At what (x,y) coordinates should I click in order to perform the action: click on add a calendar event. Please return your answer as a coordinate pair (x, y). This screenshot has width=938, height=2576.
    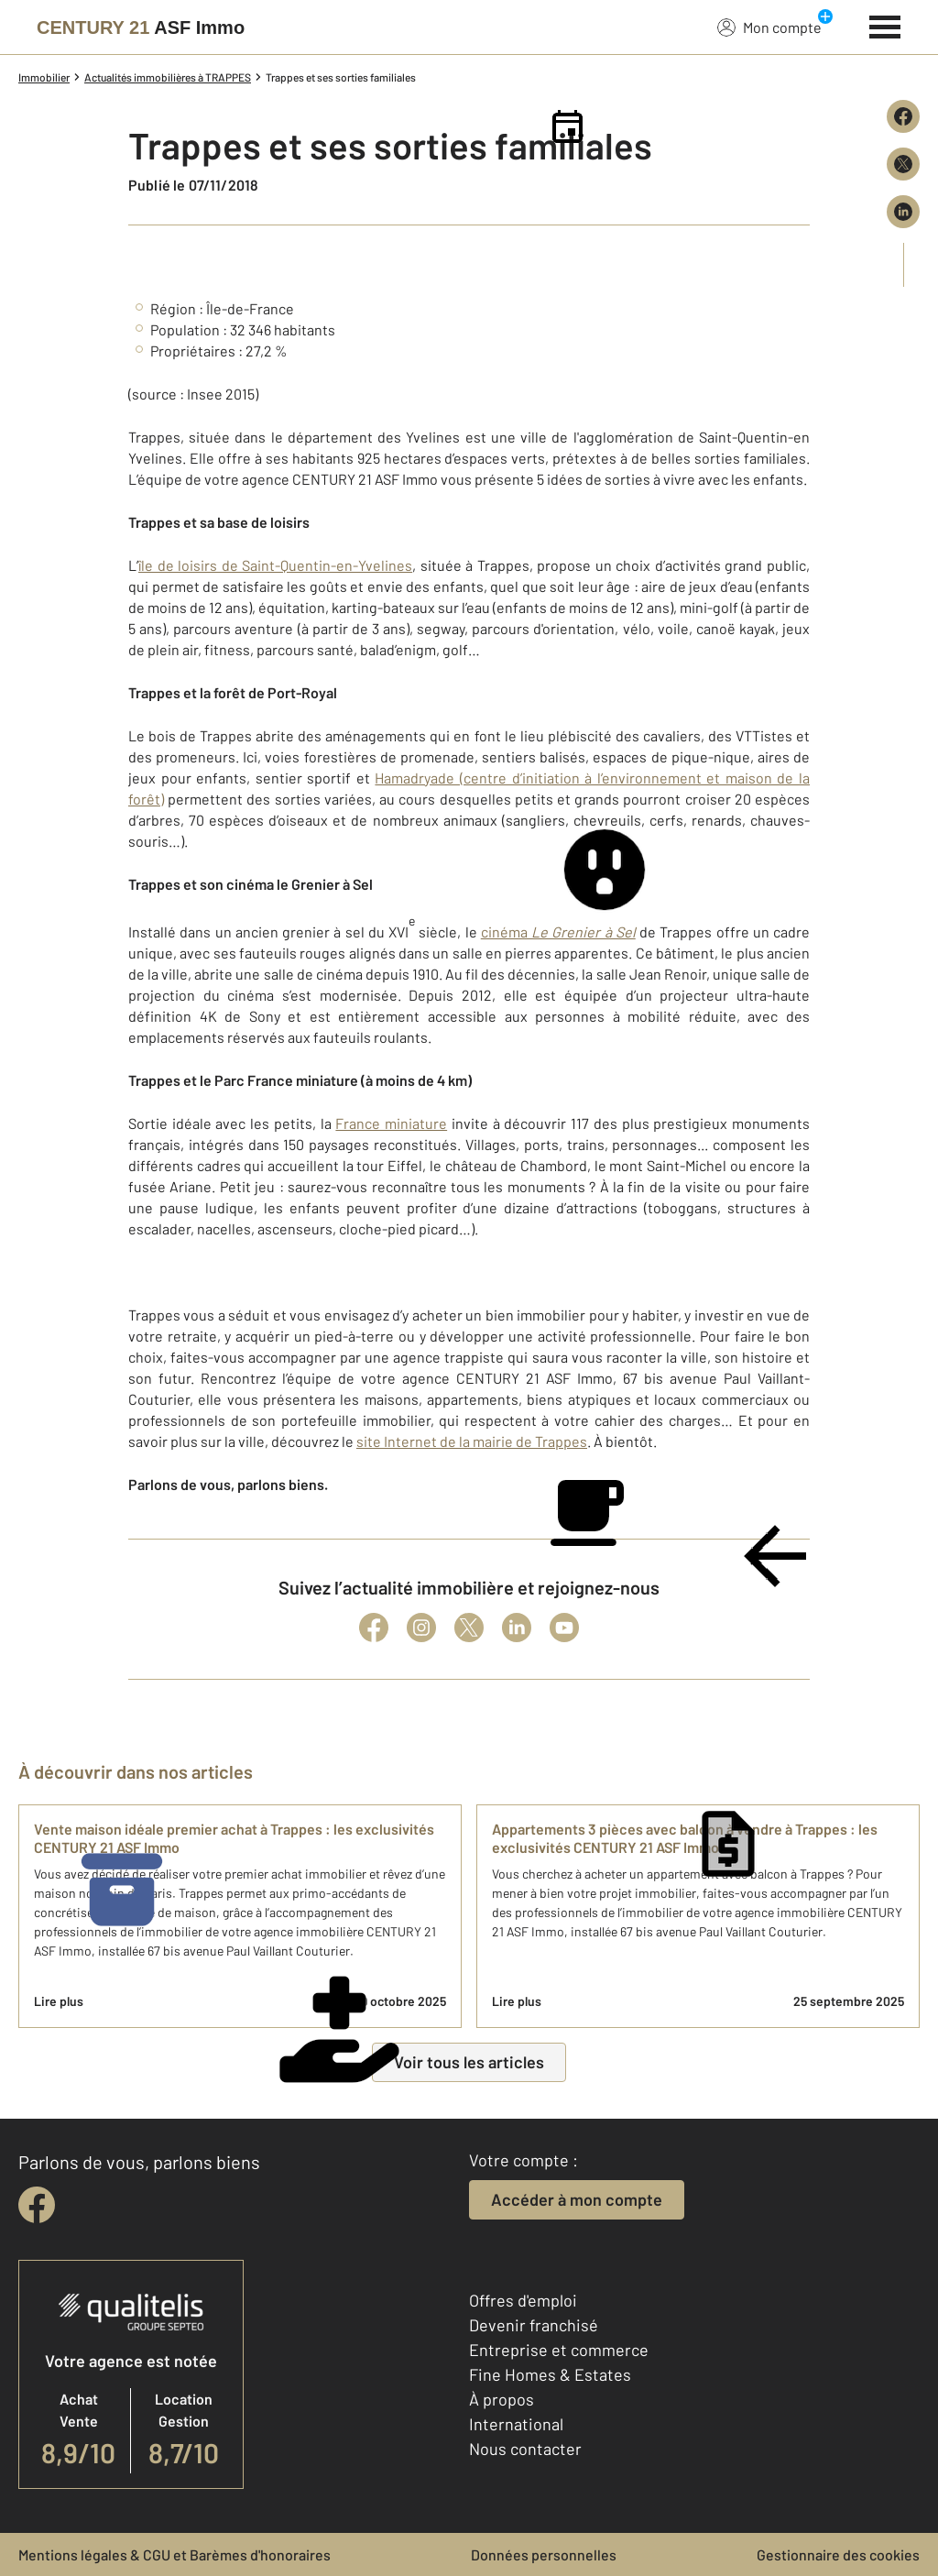
    Looking at the image, I should click on (567, 127).